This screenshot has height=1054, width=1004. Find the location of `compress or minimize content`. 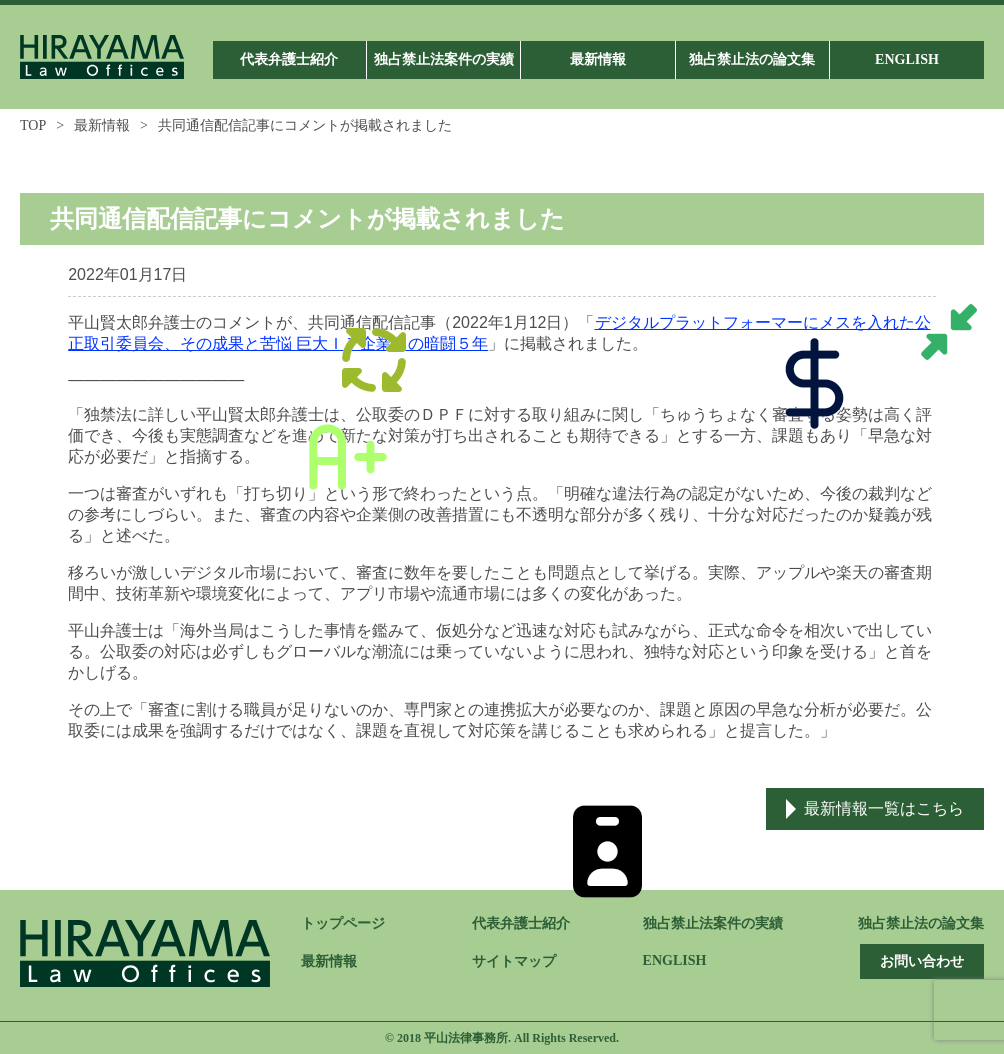

compress or minimize content is located at coordinates (949, 332).